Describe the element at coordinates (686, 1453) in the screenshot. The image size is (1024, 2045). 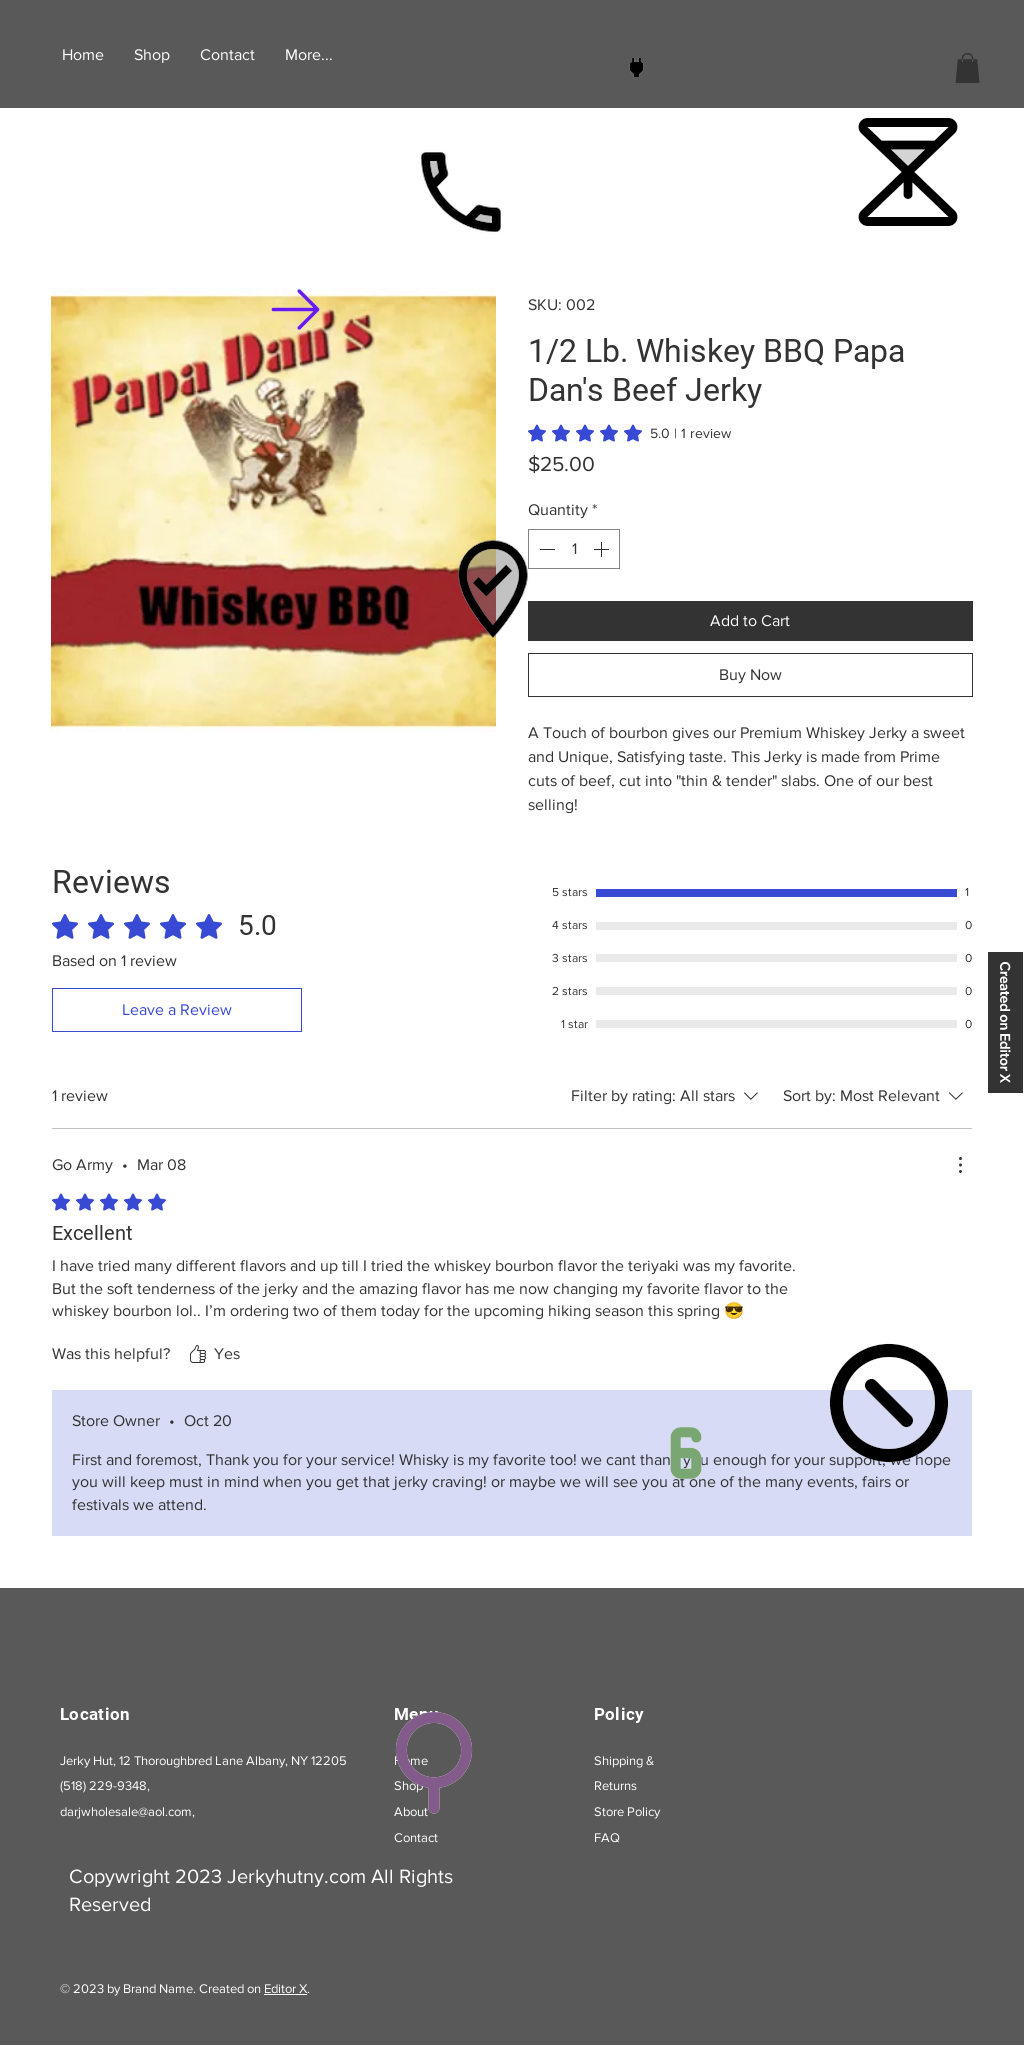
I see `indicates item number 6 in a list or sequence` at that location.